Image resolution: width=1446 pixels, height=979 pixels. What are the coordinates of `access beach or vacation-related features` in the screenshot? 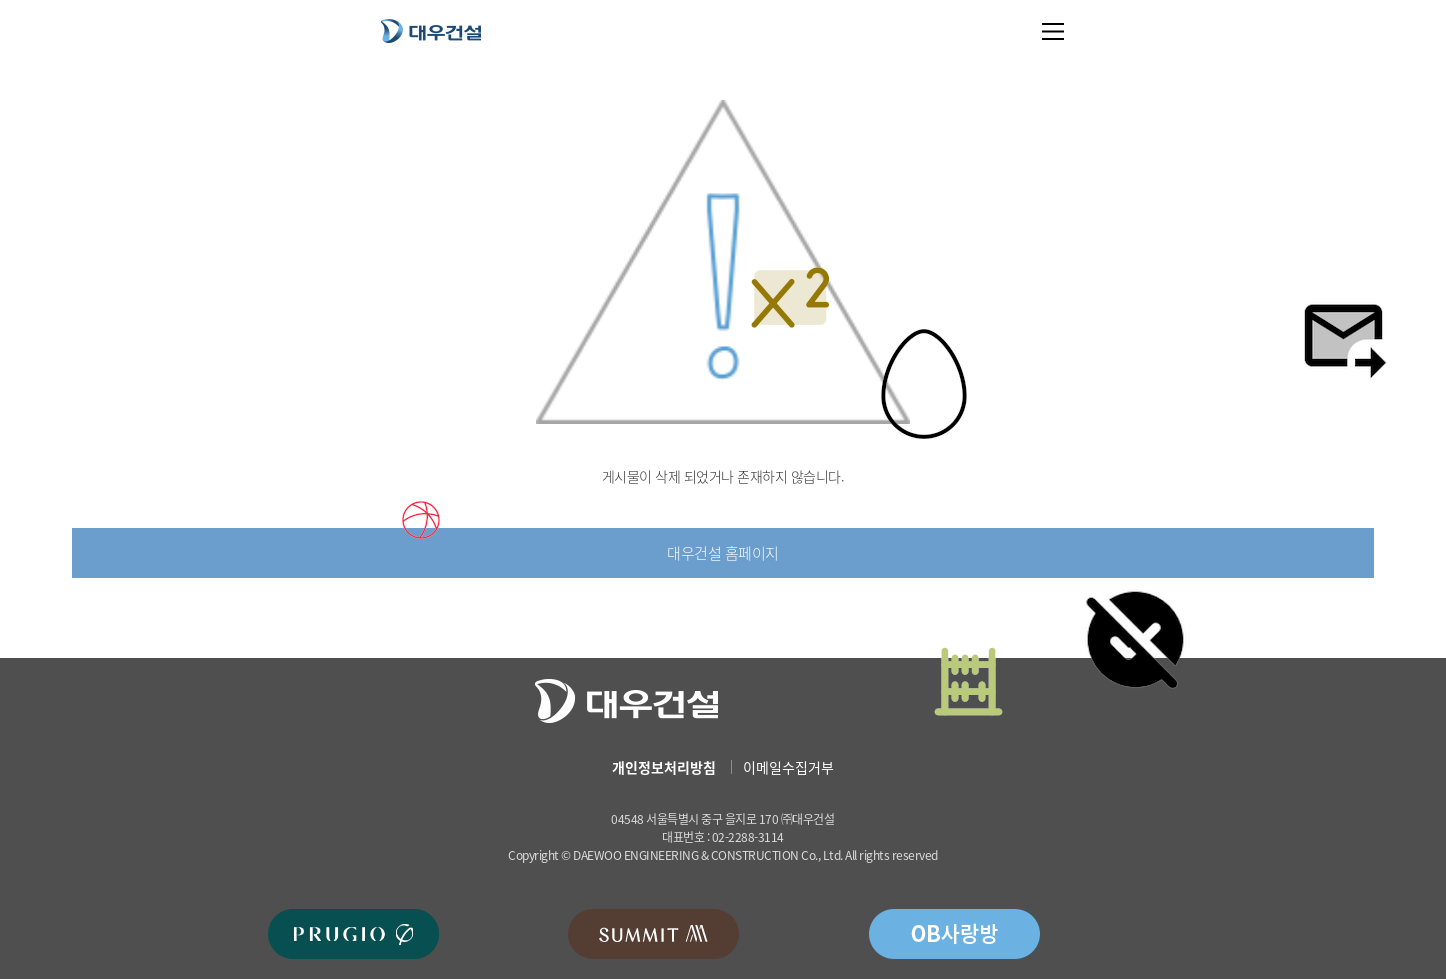 It's located at (421, 520).